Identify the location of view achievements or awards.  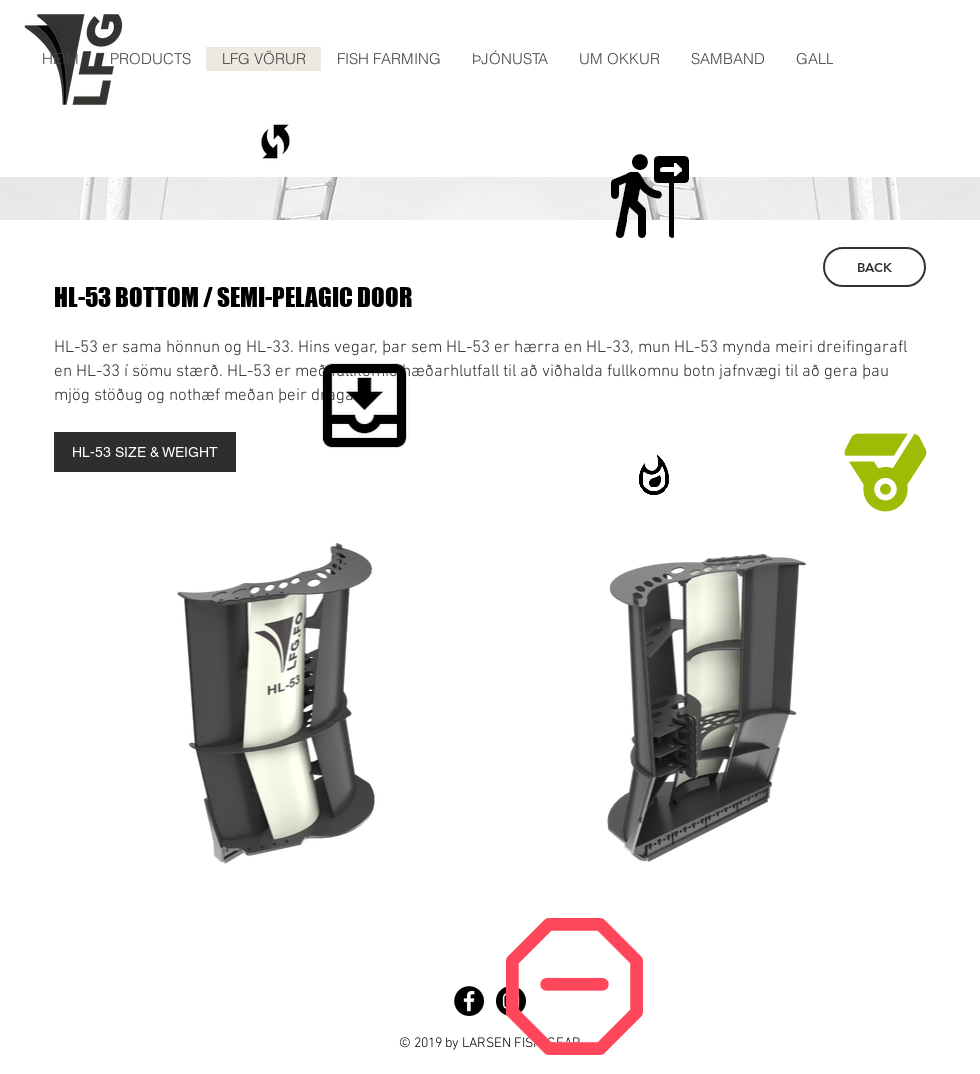
(885, 472).